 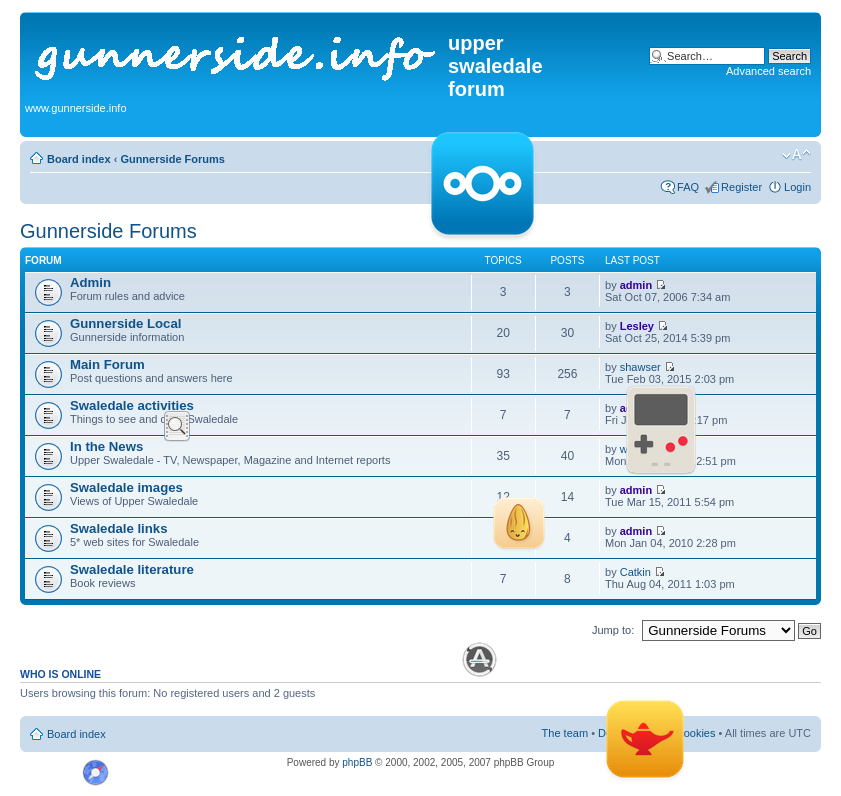 What do you see at coordinates (661, 430) in the screenshot?
I see `open the games application` at bounding box center [661, 430].